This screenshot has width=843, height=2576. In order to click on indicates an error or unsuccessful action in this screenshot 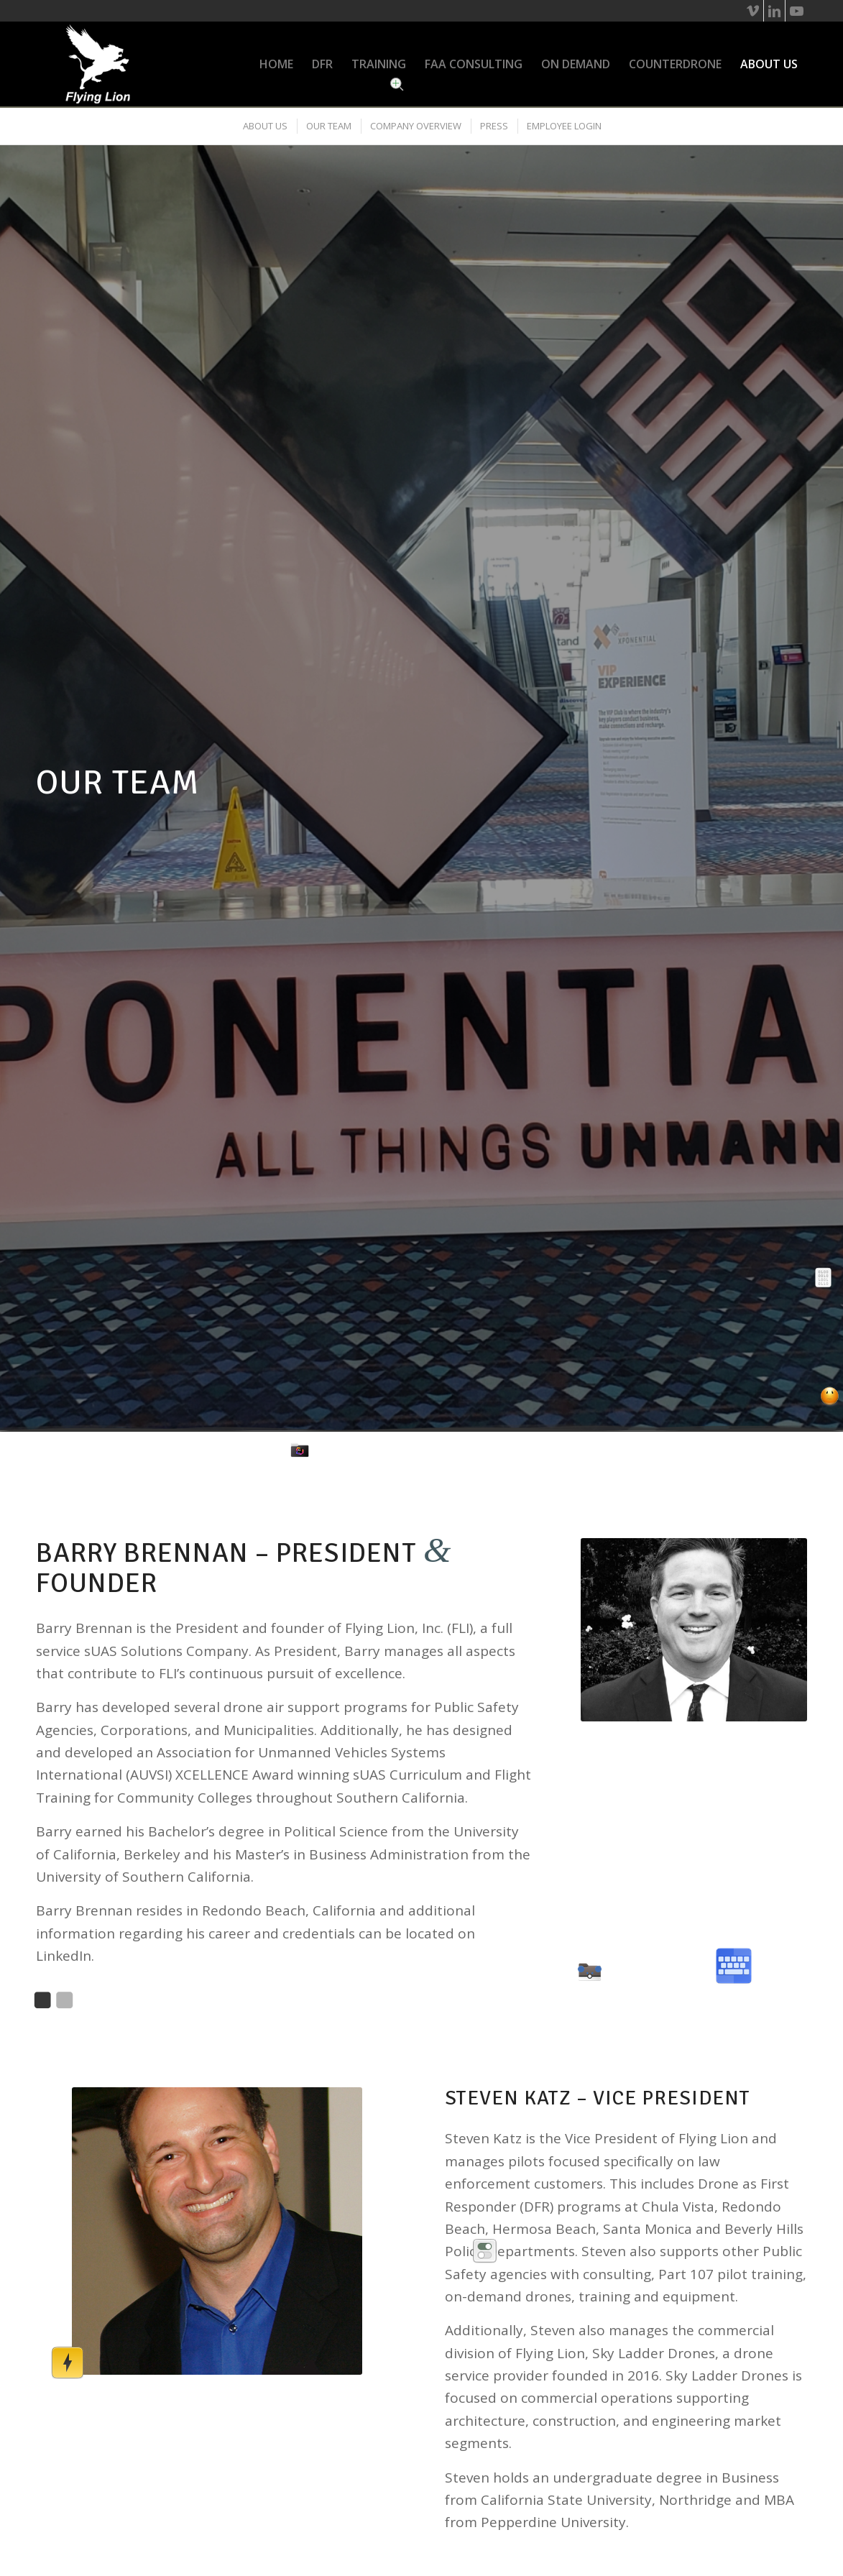, I will do `click(829, 1397)`.